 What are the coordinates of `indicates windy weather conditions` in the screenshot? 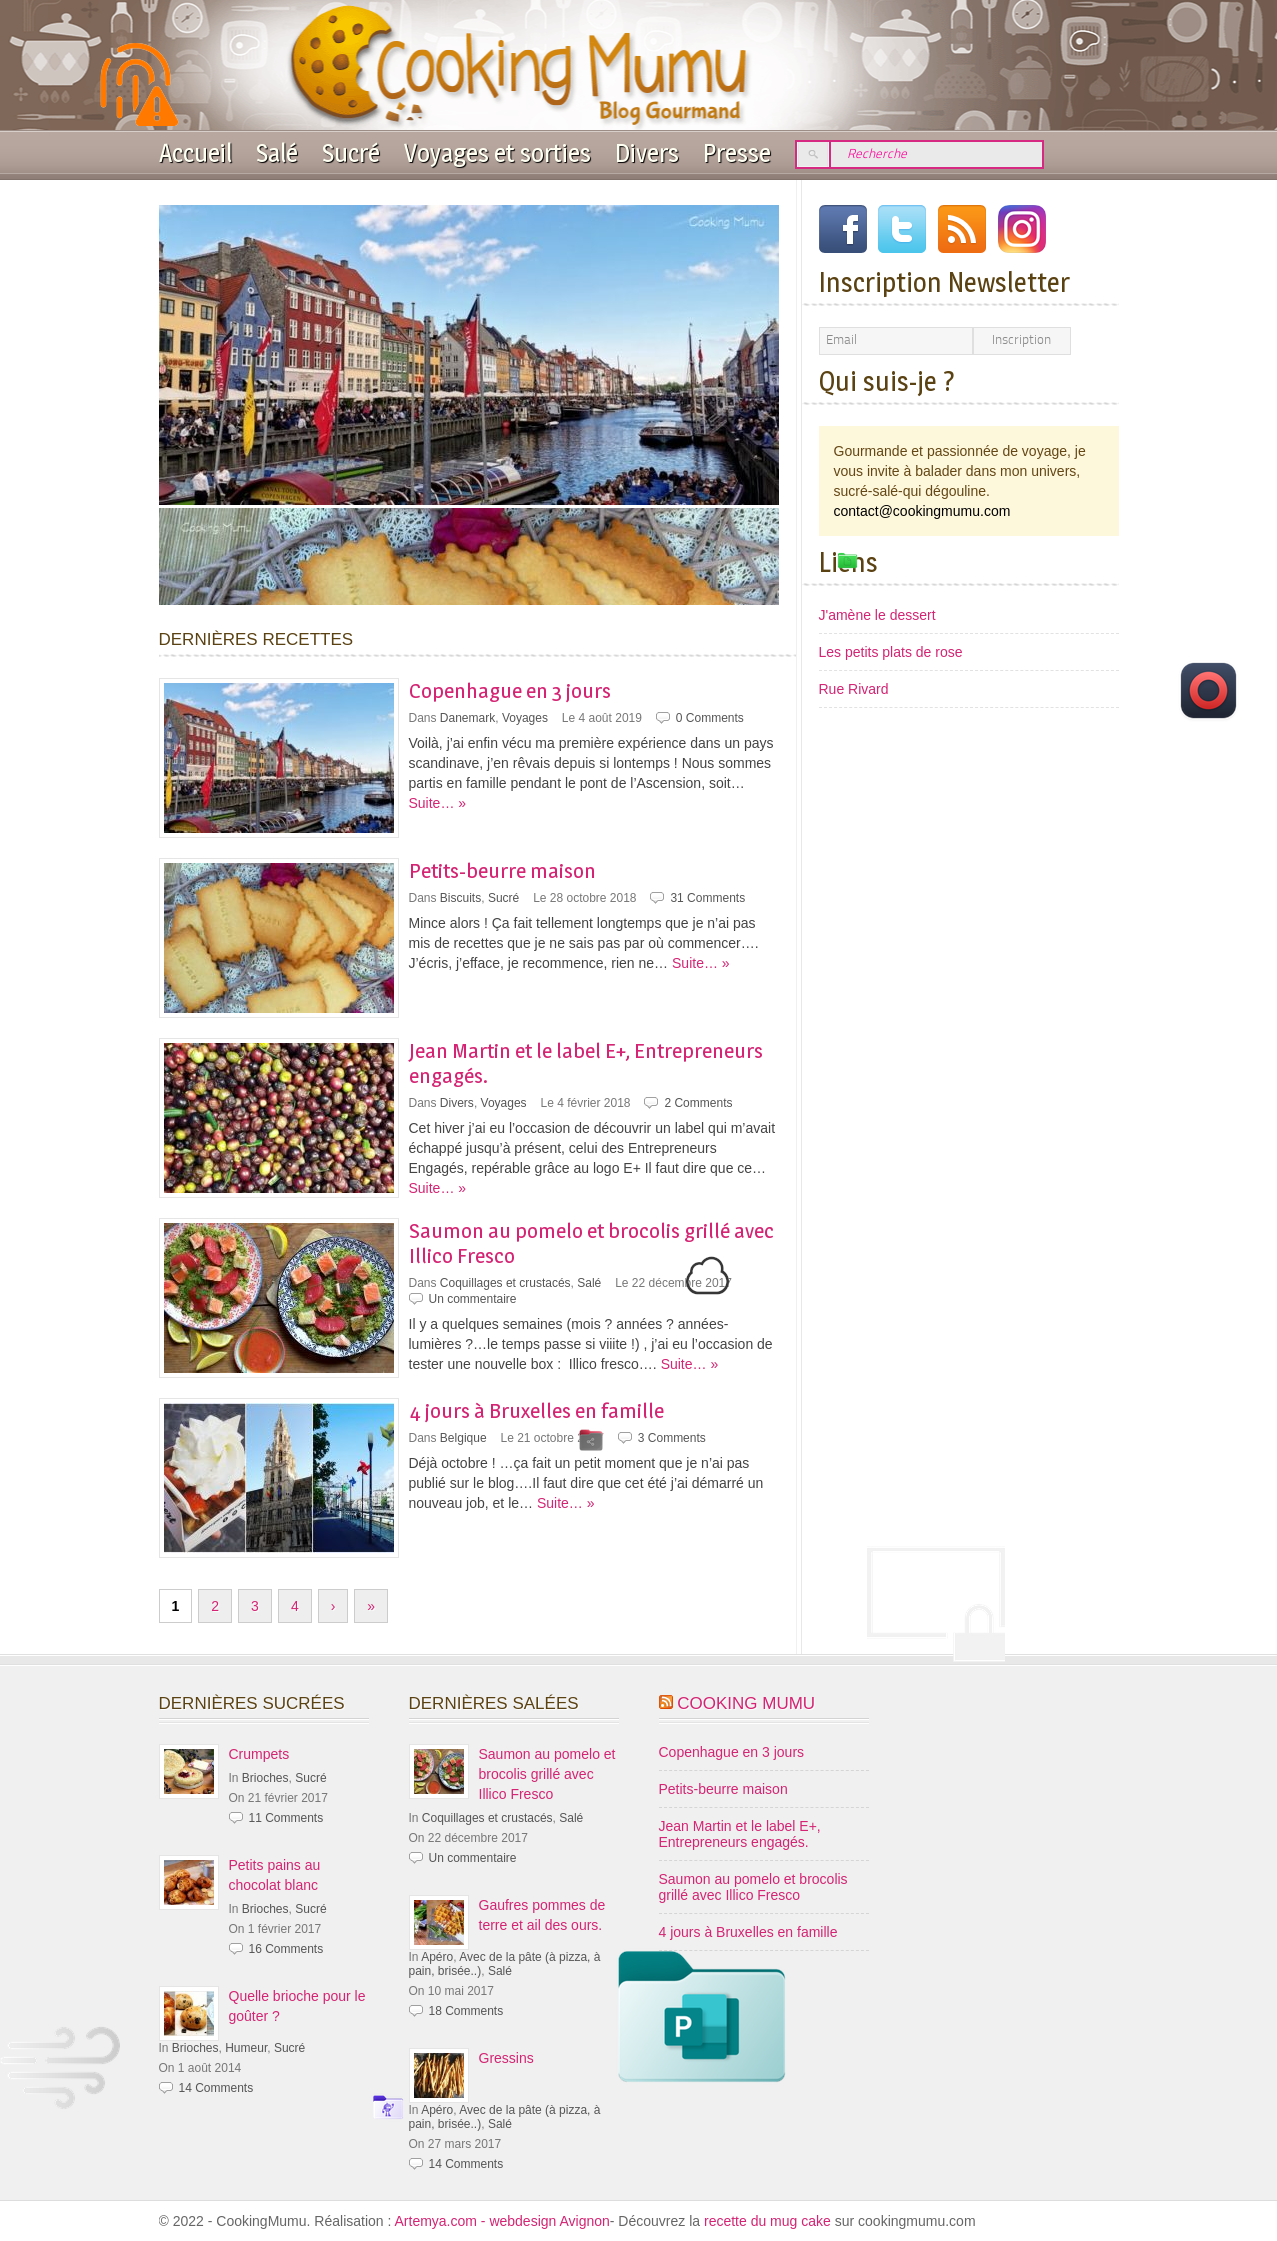 It's located at (60, 2068).